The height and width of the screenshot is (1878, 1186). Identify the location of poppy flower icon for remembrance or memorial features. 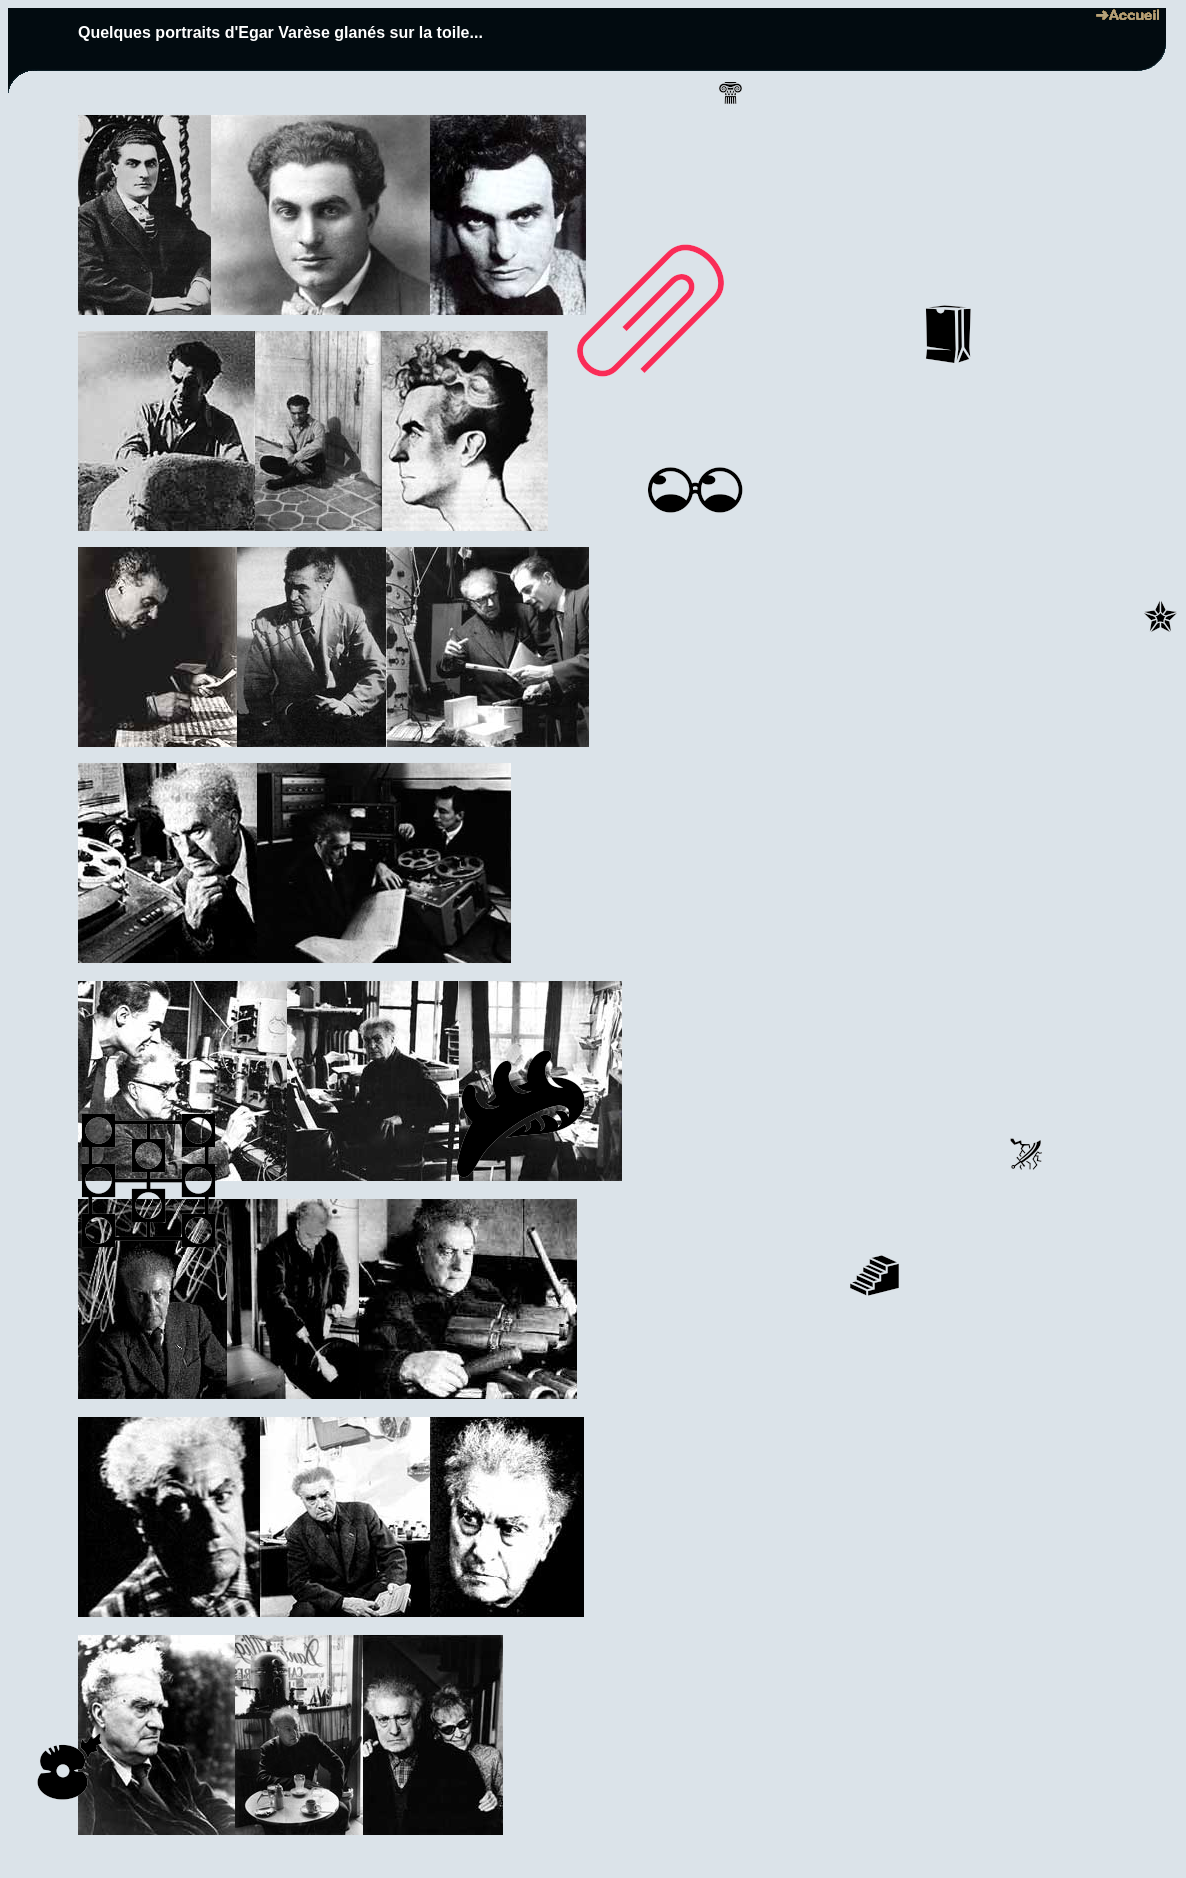
(69, 1766).